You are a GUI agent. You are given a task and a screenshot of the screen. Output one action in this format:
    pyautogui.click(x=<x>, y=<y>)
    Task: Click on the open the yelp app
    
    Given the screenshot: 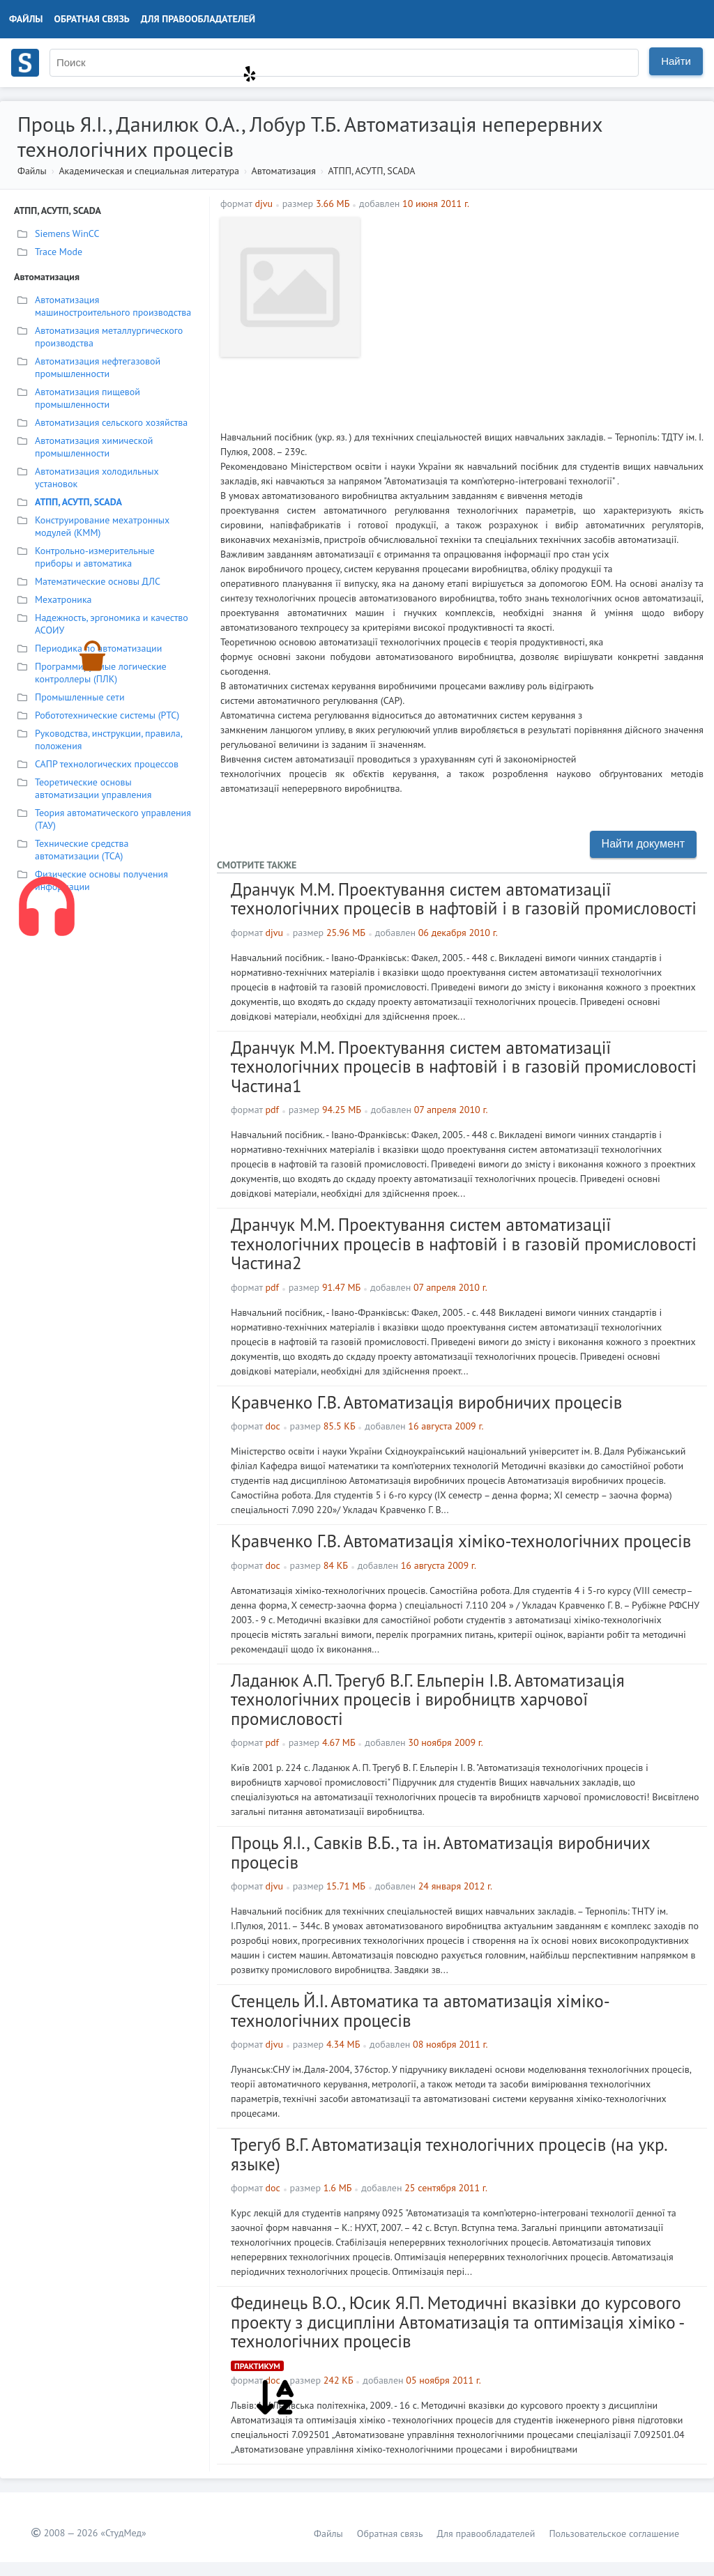 What is the action you would take?
    pyautogui.click(x=250, y=74)
    